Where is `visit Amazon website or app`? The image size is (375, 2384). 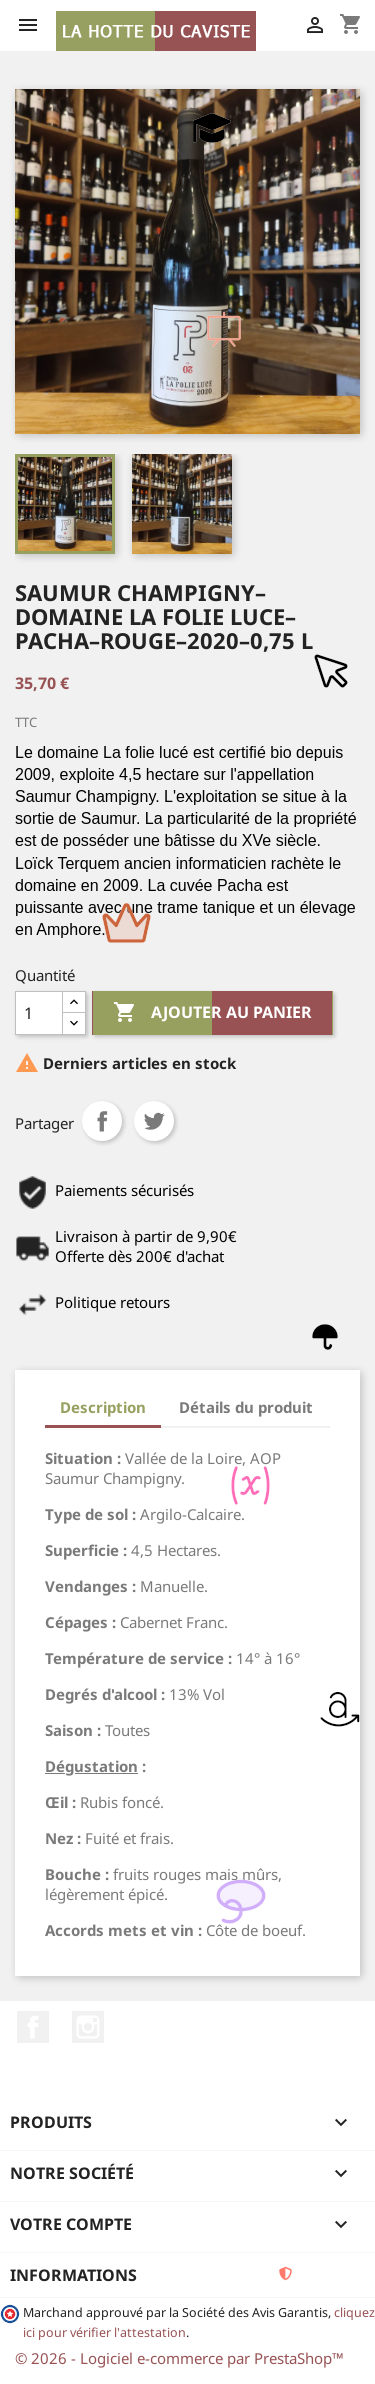
visit Amazon website or app is located at coordinates (338, 1708).